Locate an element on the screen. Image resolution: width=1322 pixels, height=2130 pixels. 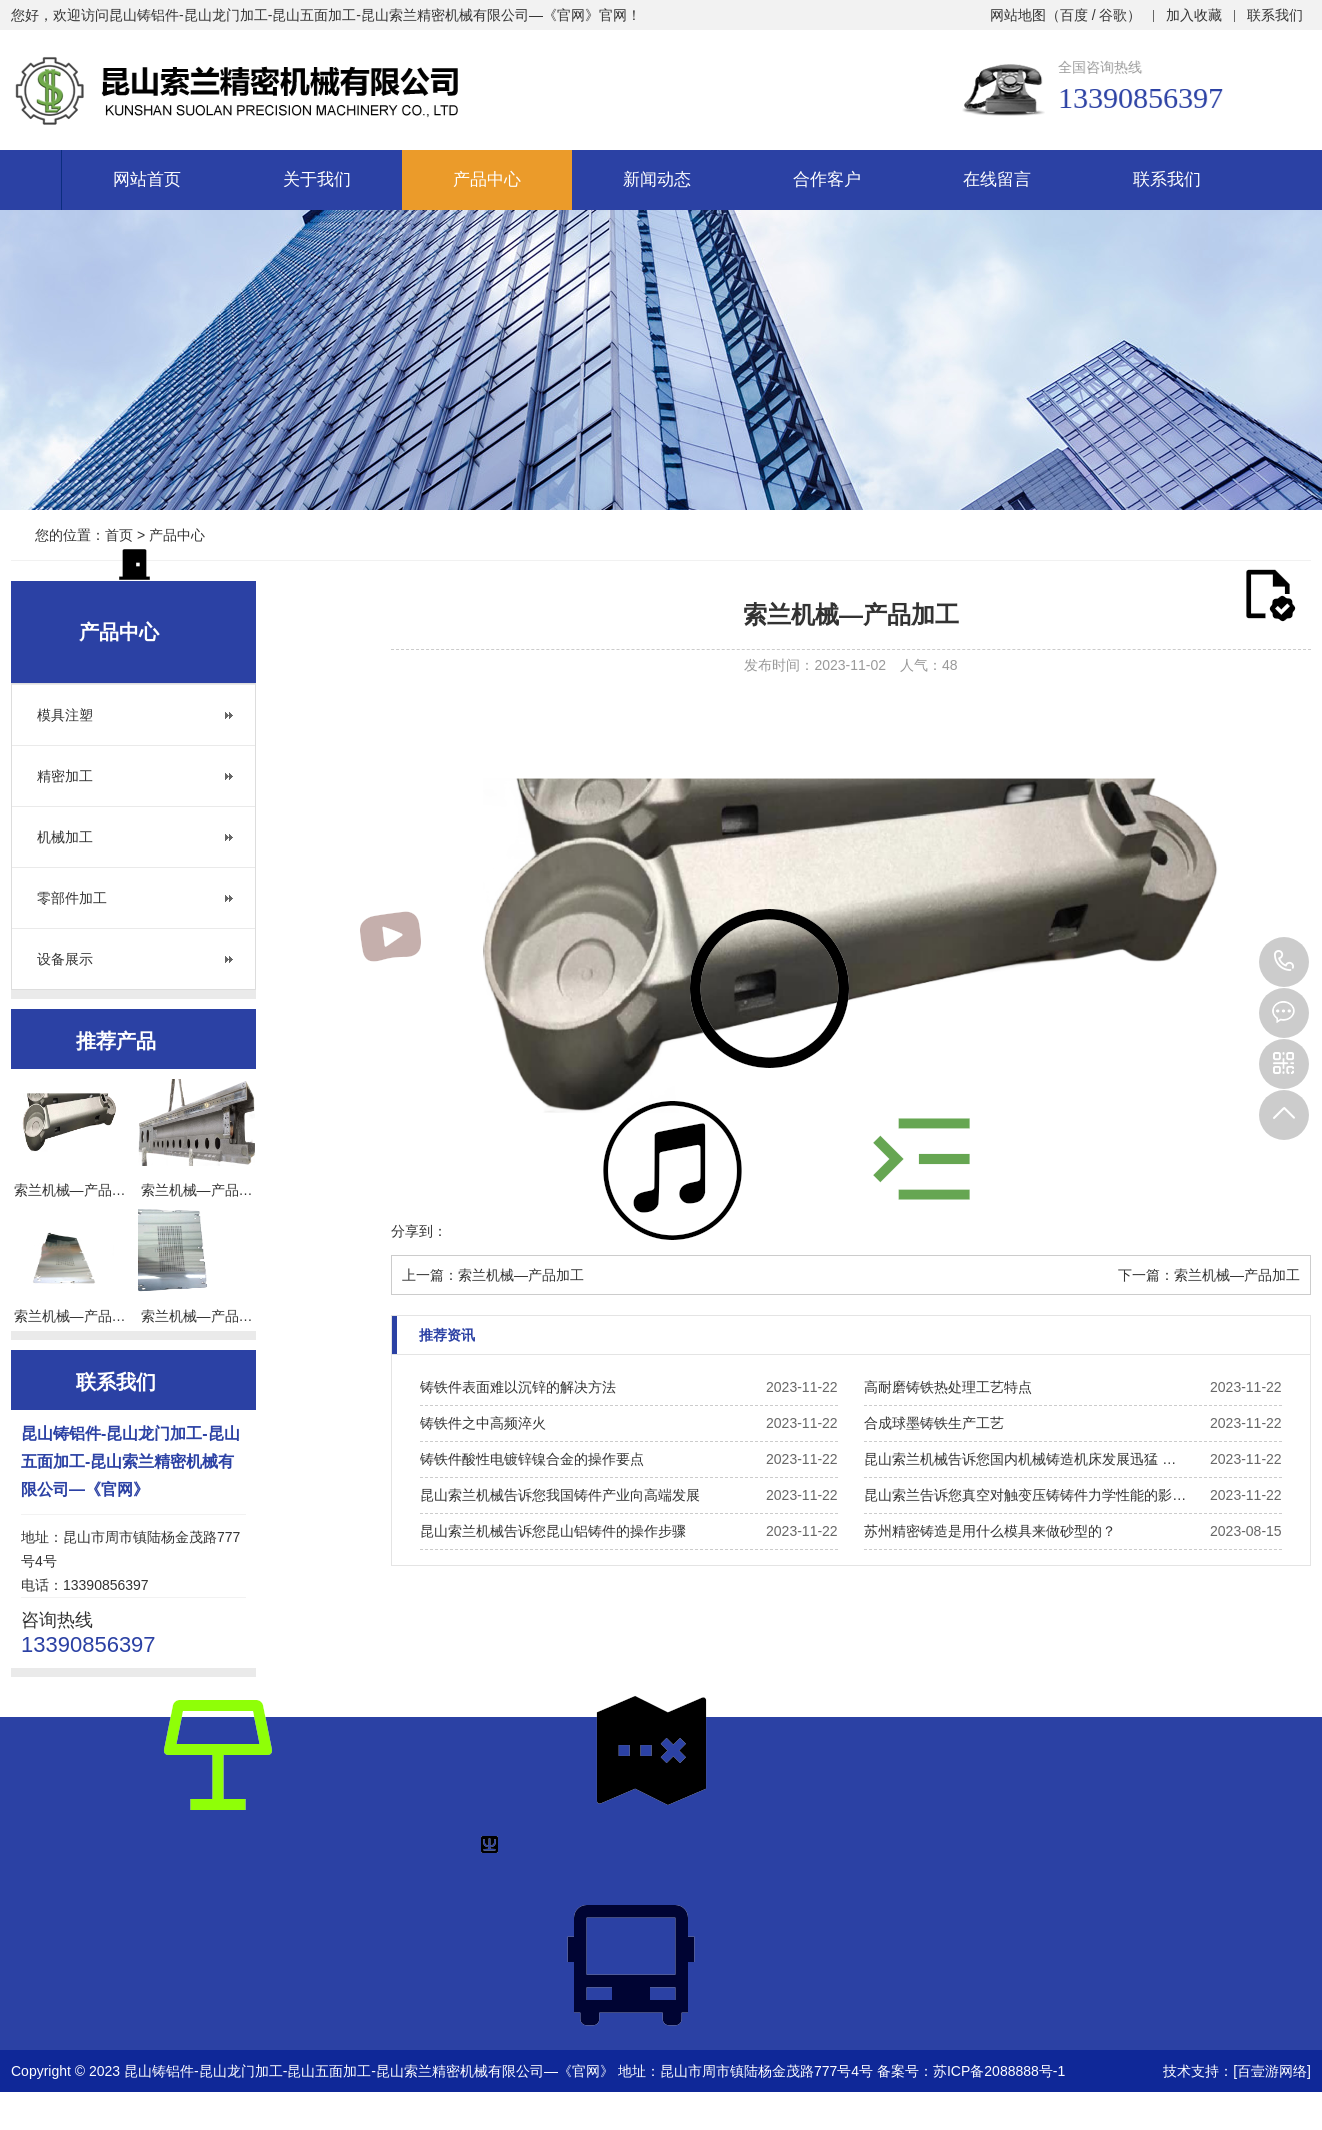
open YouTube Kids app is located at coordinates (390, 936).